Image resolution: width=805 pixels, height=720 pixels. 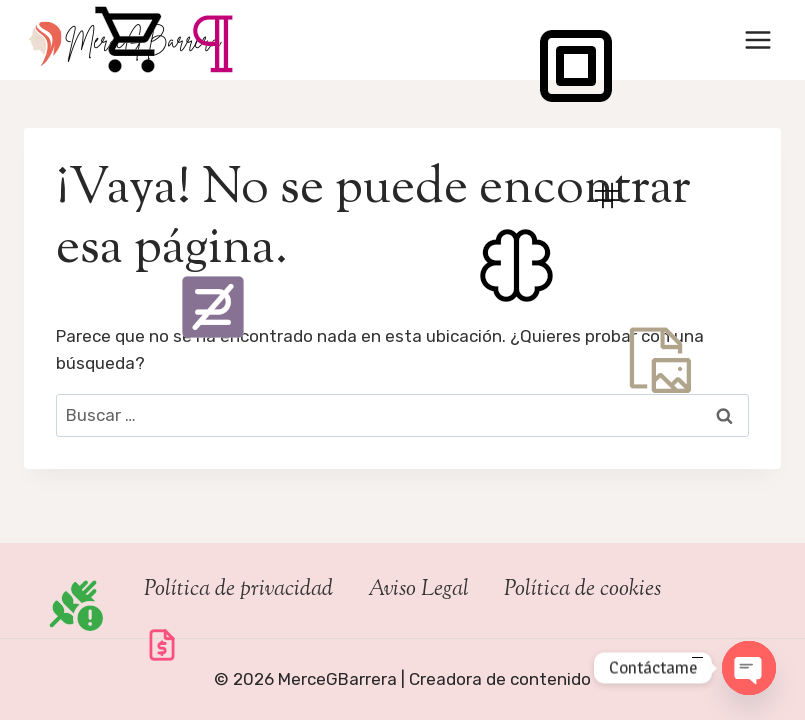 I want to click on indicates a crop or grain alert, so click(x=74, y=602).